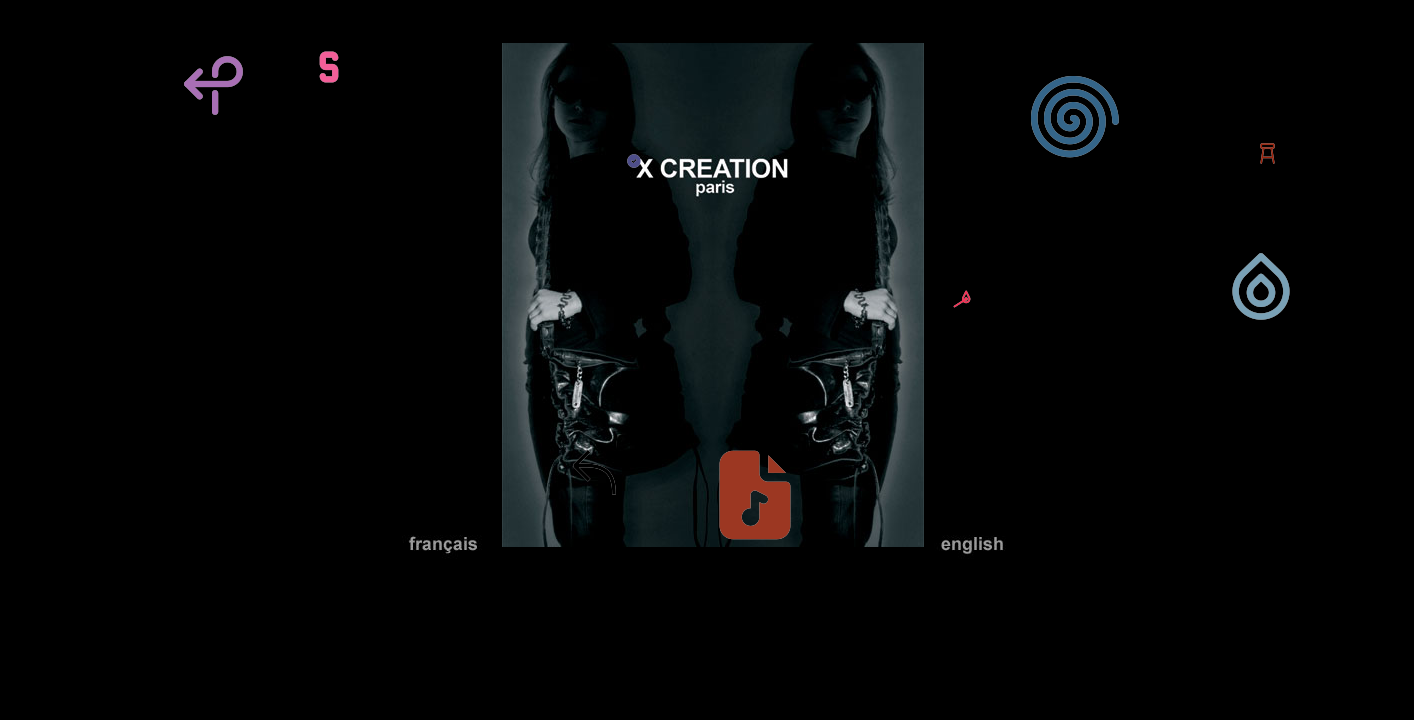 The width and height of the screenshot is (1414, 720). What do you see at coordinates (594, 471) in the screenshot?
I see `reply to a message or comment` at bounding box center [594, 471].